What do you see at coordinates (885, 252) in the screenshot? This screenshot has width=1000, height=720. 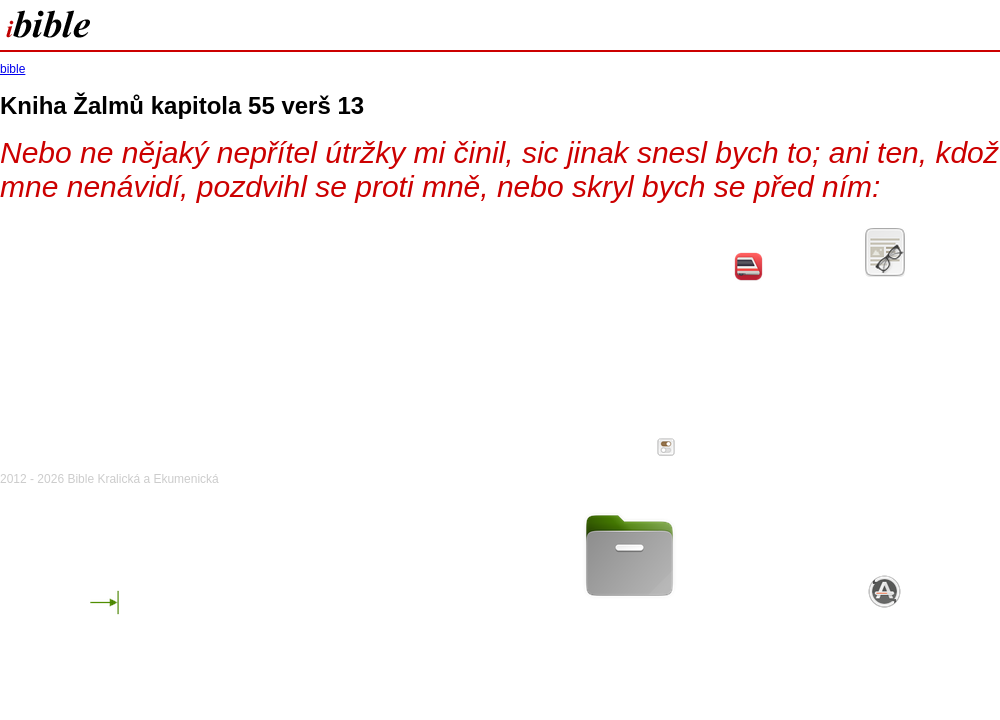 I see `open the documents app` at bounding box center [885, 252].